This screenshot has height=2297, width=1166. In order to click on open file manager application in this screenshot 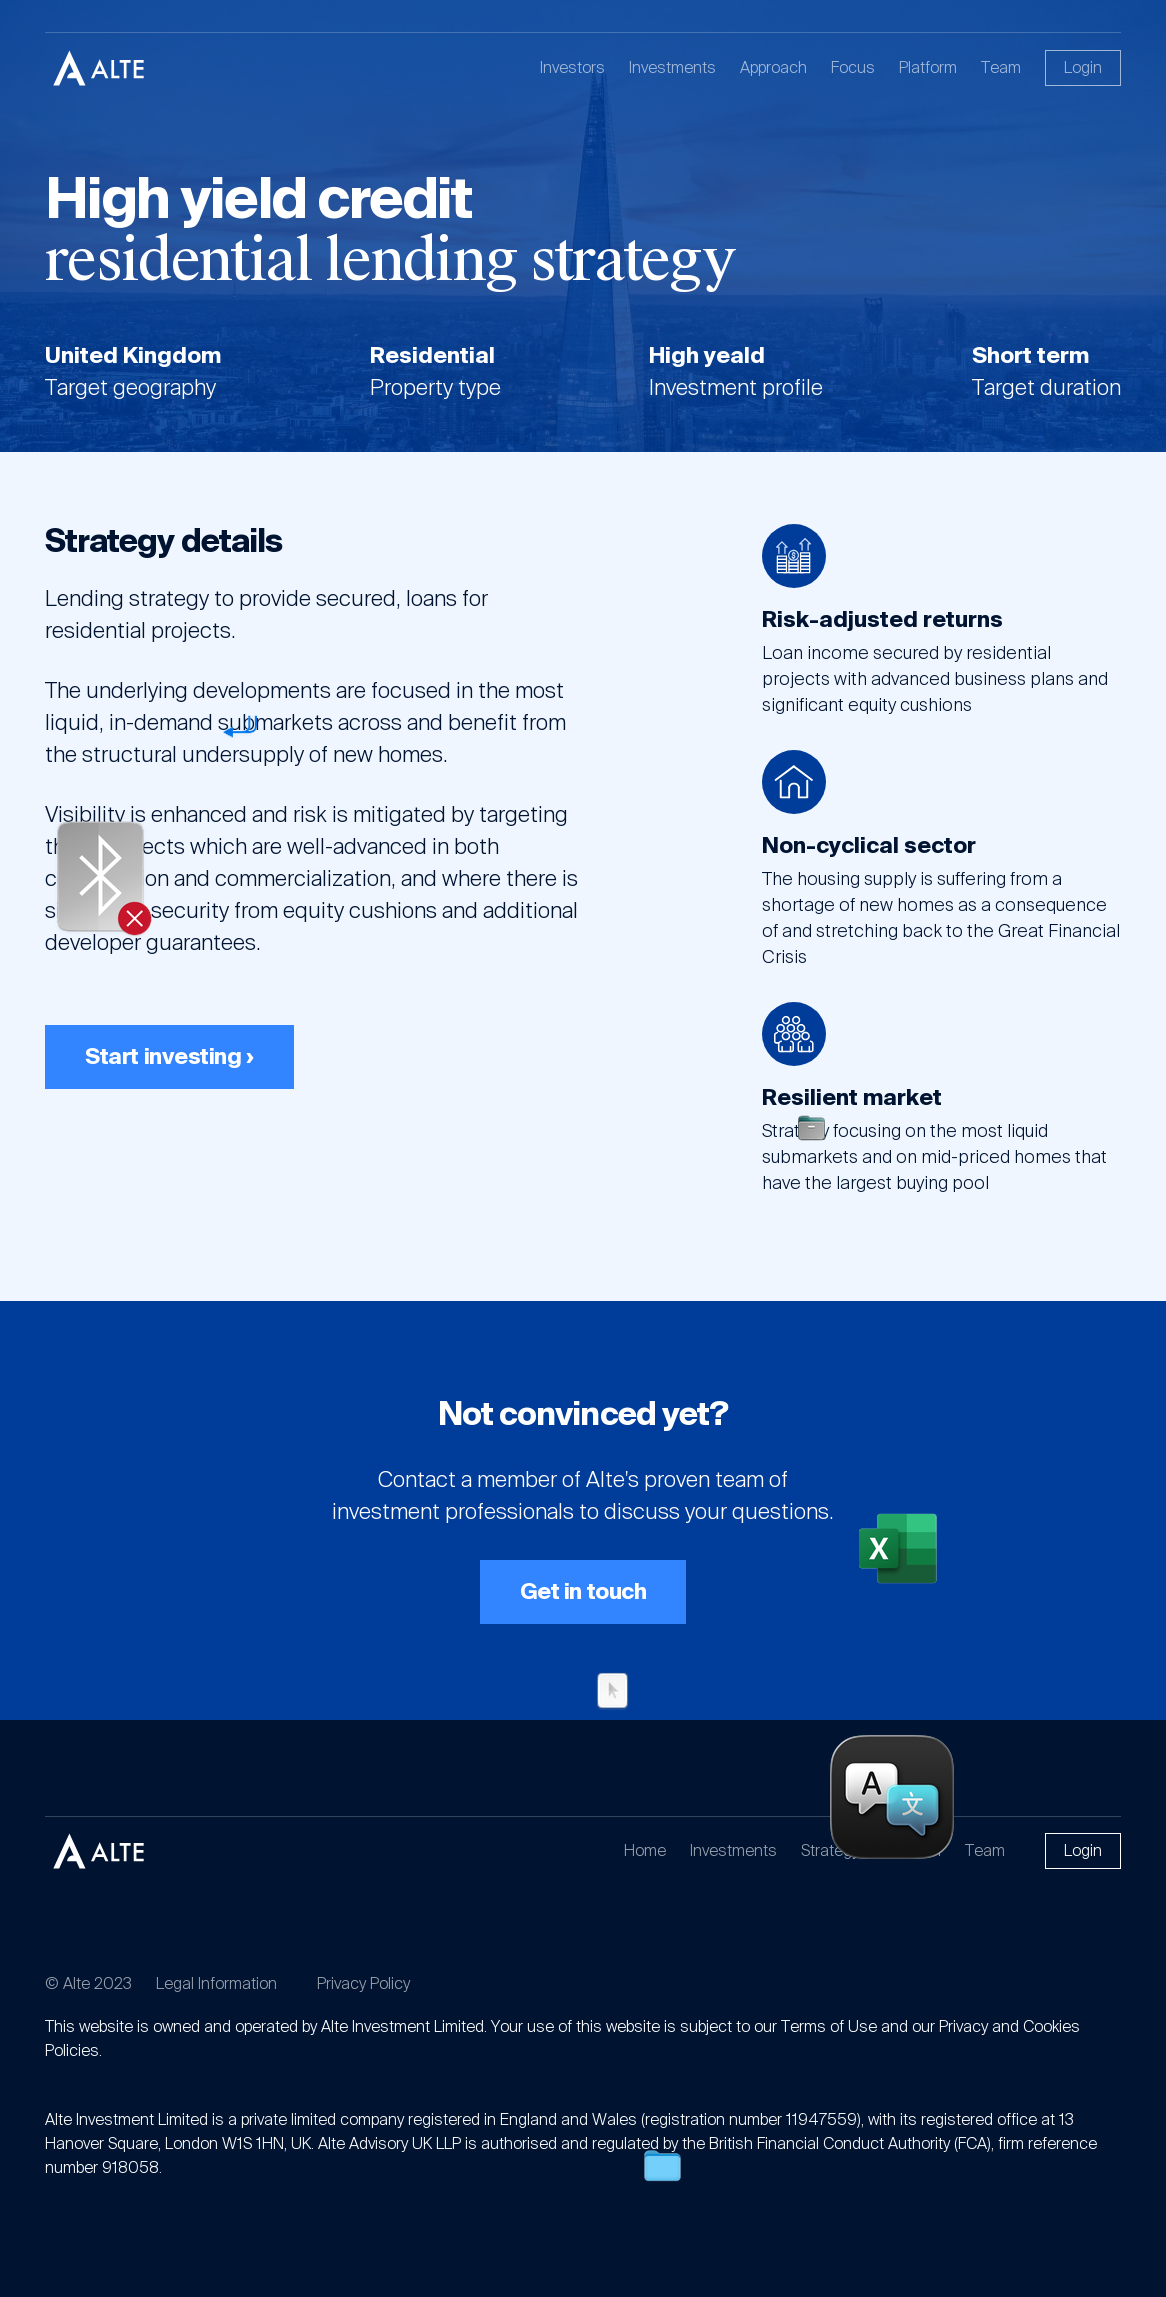, I will do `click(811, 1127)`.